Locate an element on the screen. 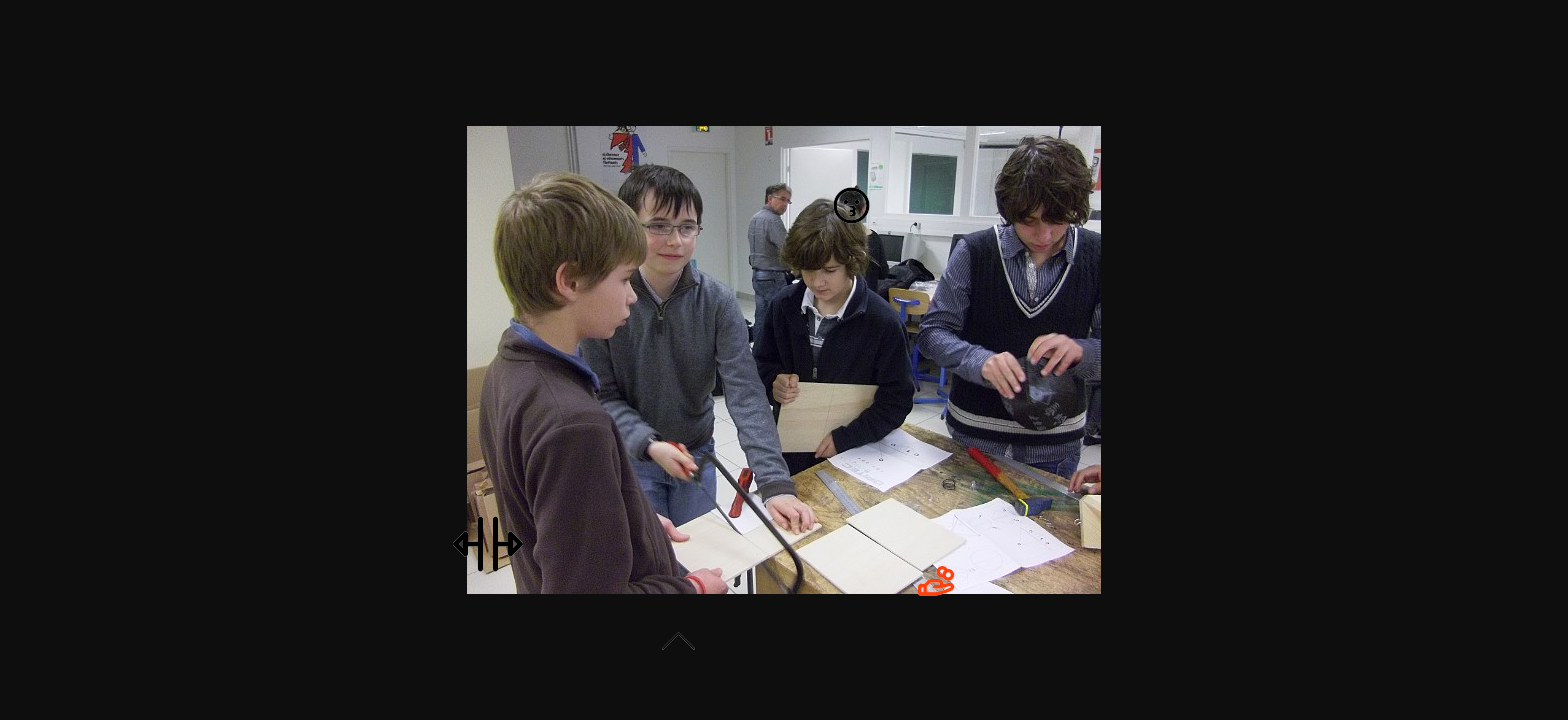  send a kiss or blowing kiss emoji is located at coordinates (851, 205).